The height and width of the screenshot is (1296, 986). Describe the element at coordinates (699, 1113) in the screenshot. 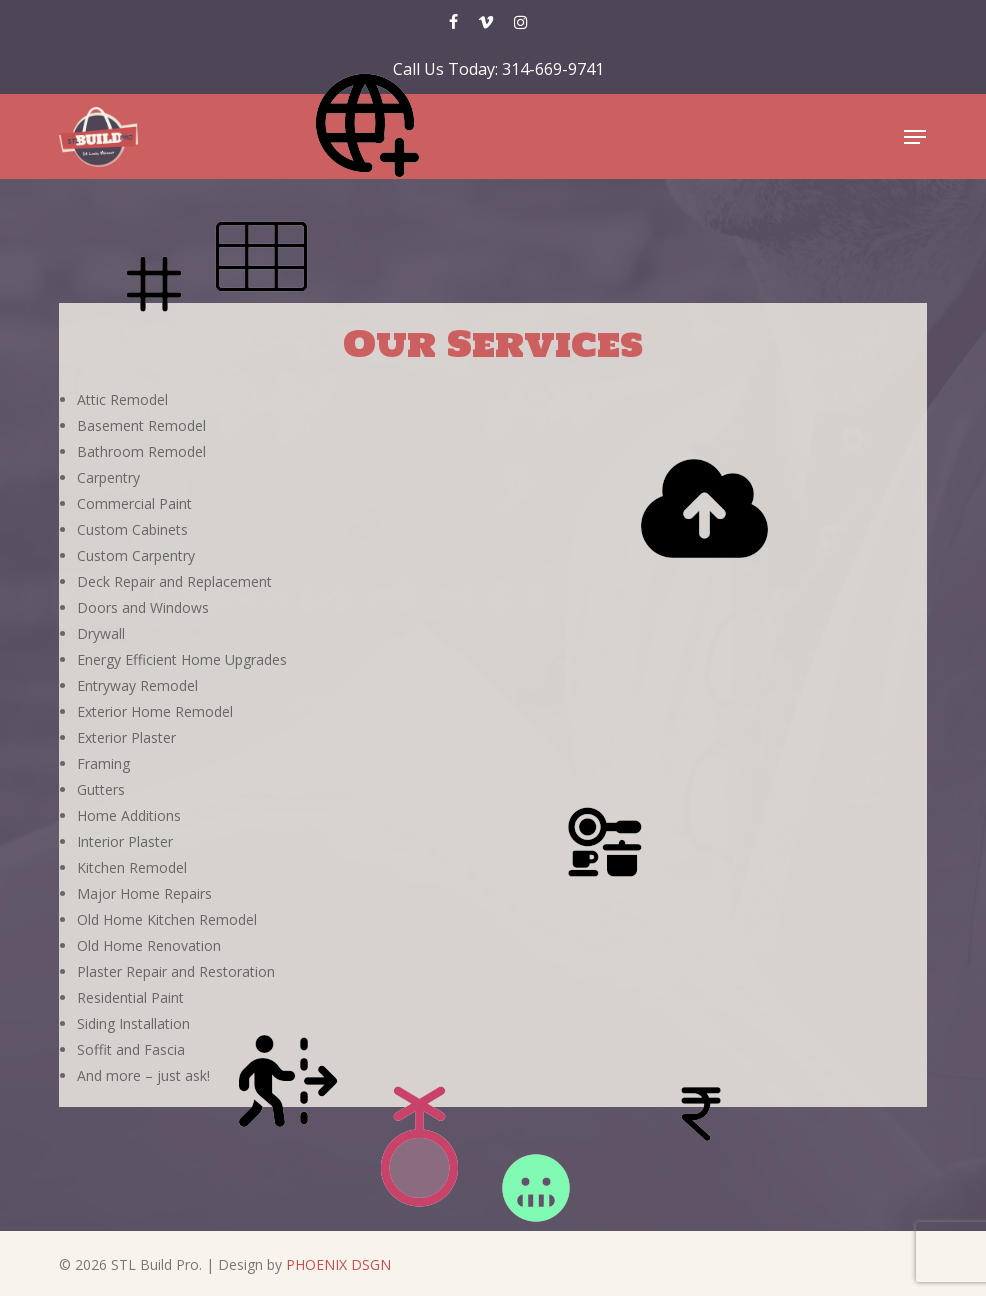

I see `view price in Indian rupees` at that location.